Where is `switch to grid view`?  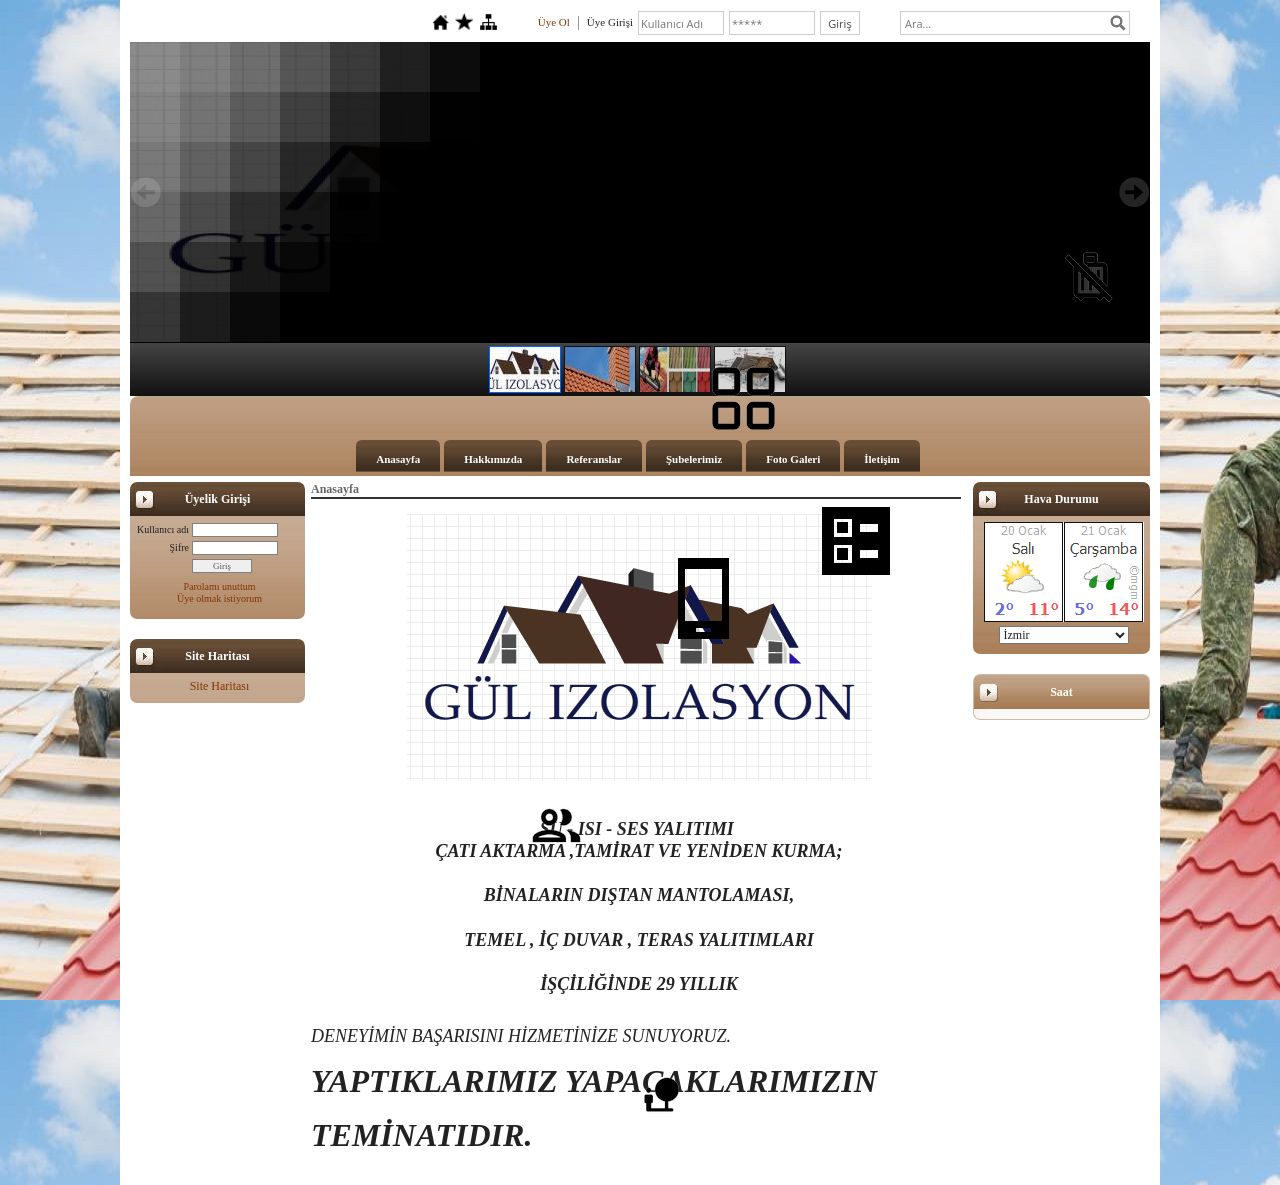
switch to grid view is located at coordinates (743, 398).